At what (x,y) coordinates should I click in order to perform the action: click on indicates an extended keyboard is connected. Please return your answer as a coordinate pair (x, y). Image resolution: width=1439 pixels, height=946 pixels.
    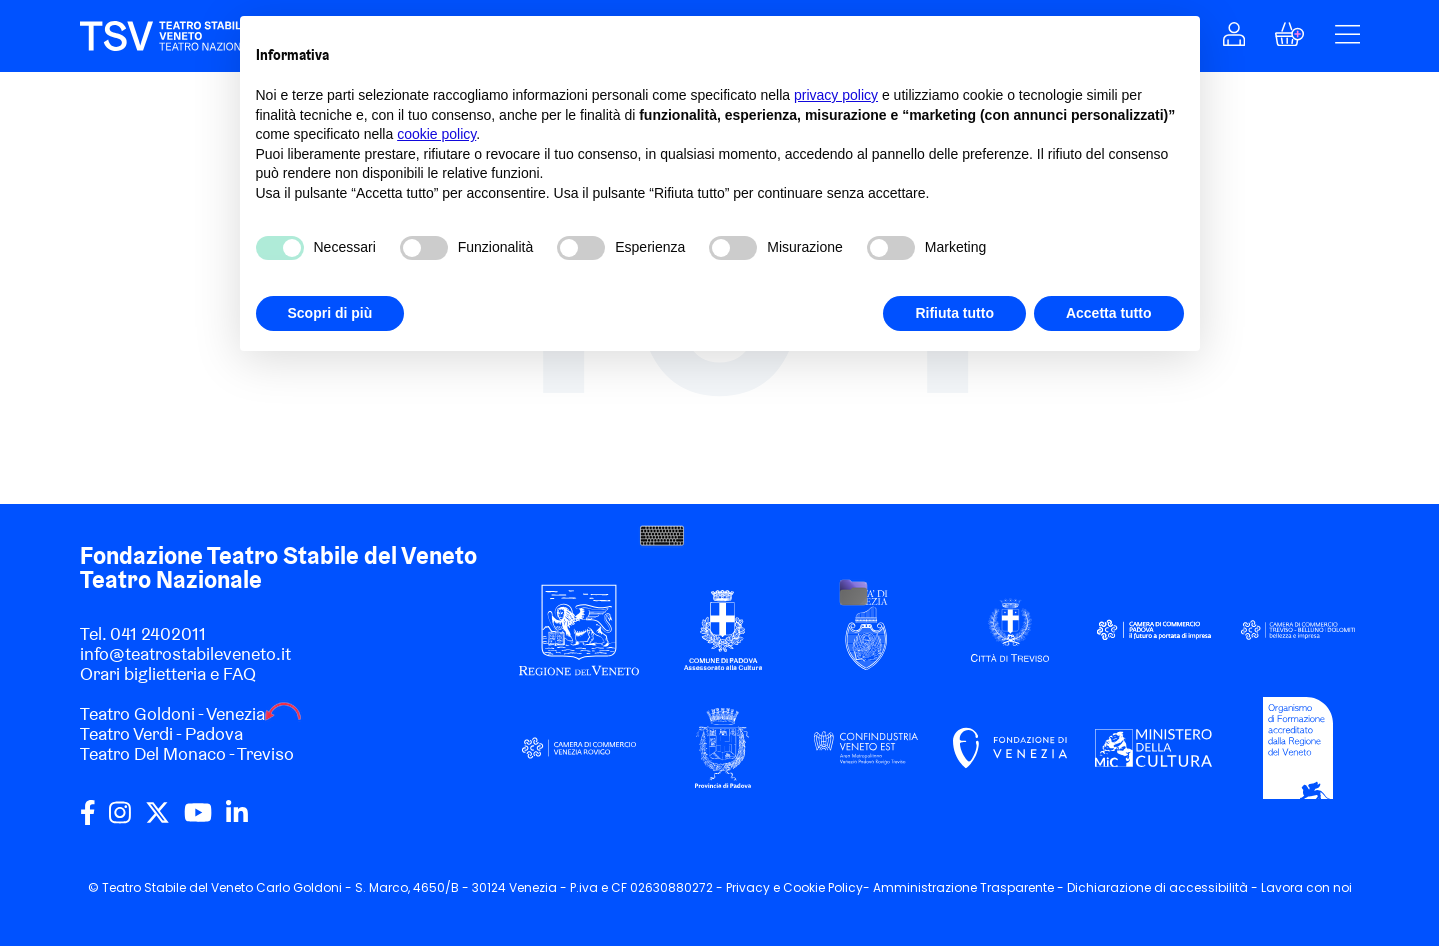
    Looking at the image, I should click on (662, 536).